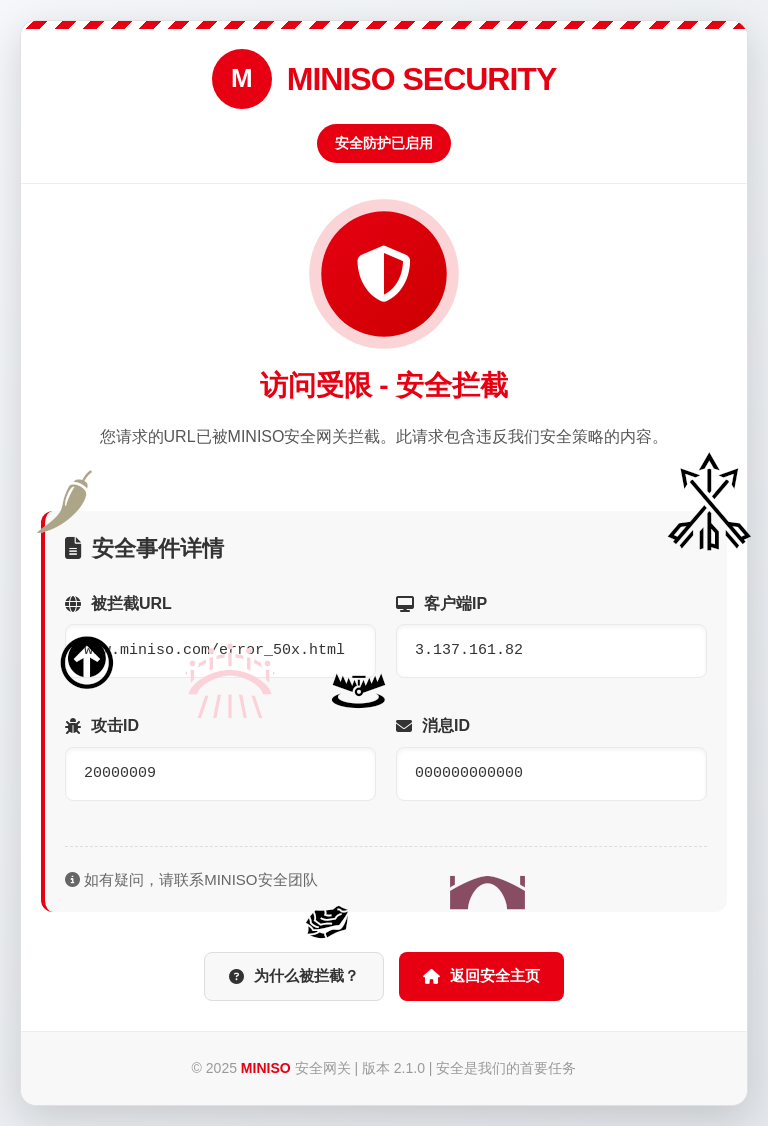 The width and height of the screenshot is (768, 1126). What do you see at coordinates (230, 673) in the screenshot?
I see `access japanese garden or zen-themed content` at bounding box center [230, 673].